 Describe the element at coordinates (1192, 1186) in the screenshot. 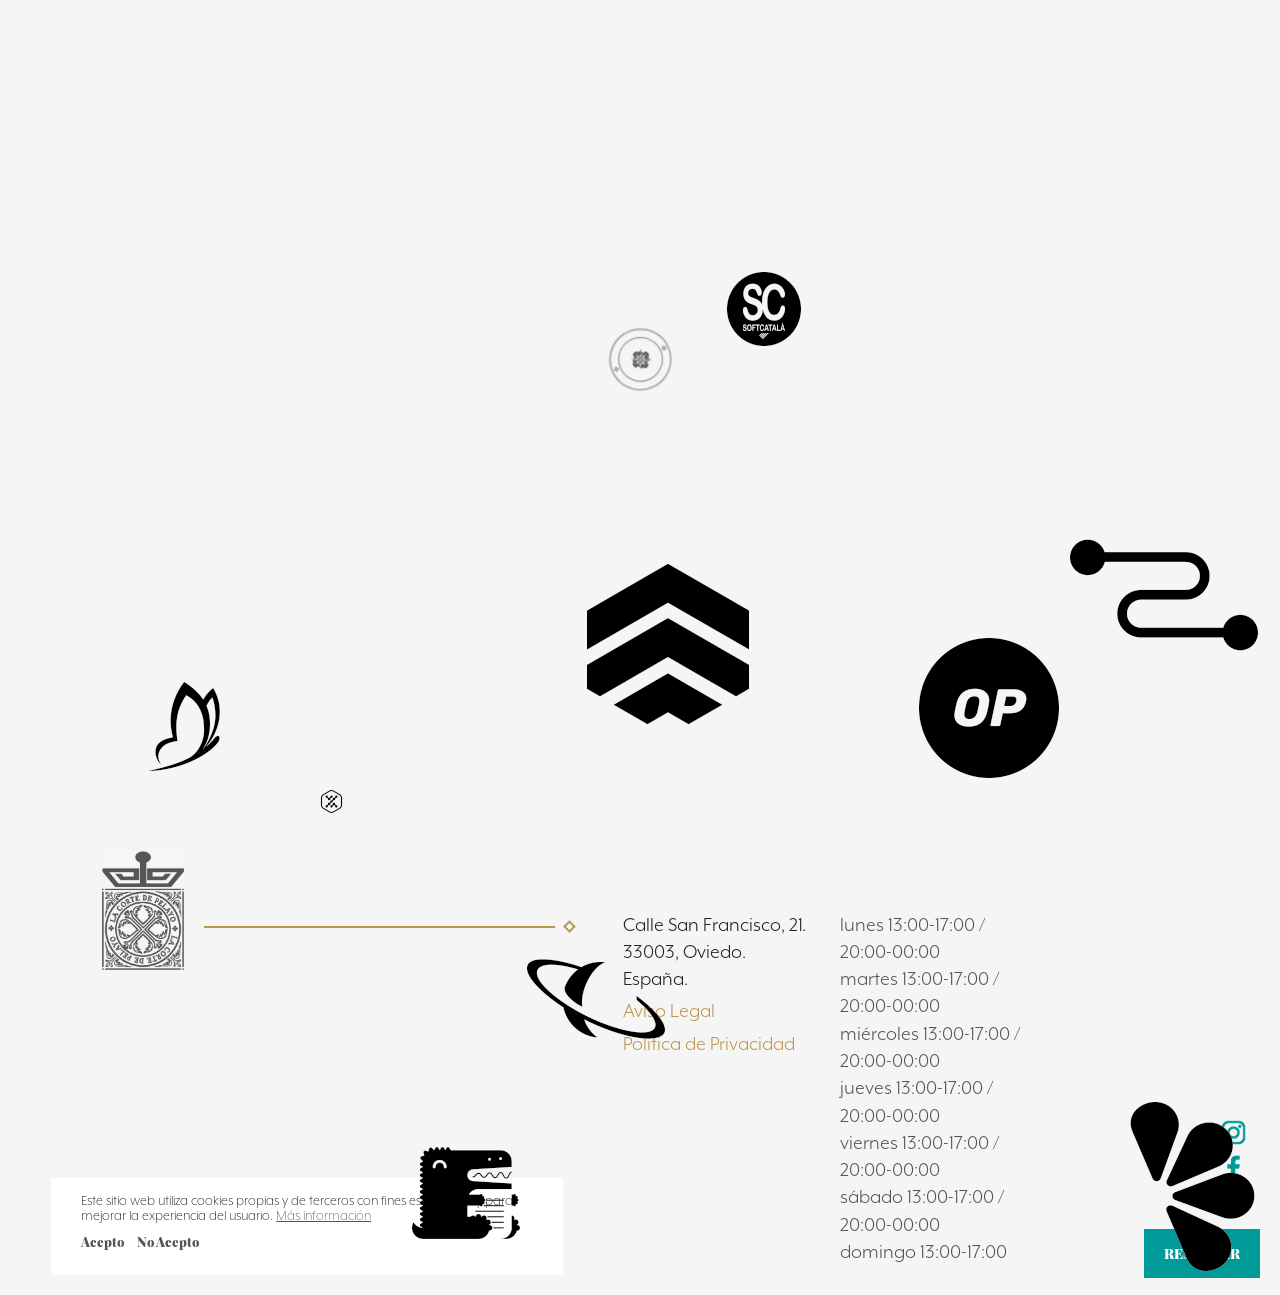

I see `link to Lemon Squeezy payment platform` at that location.